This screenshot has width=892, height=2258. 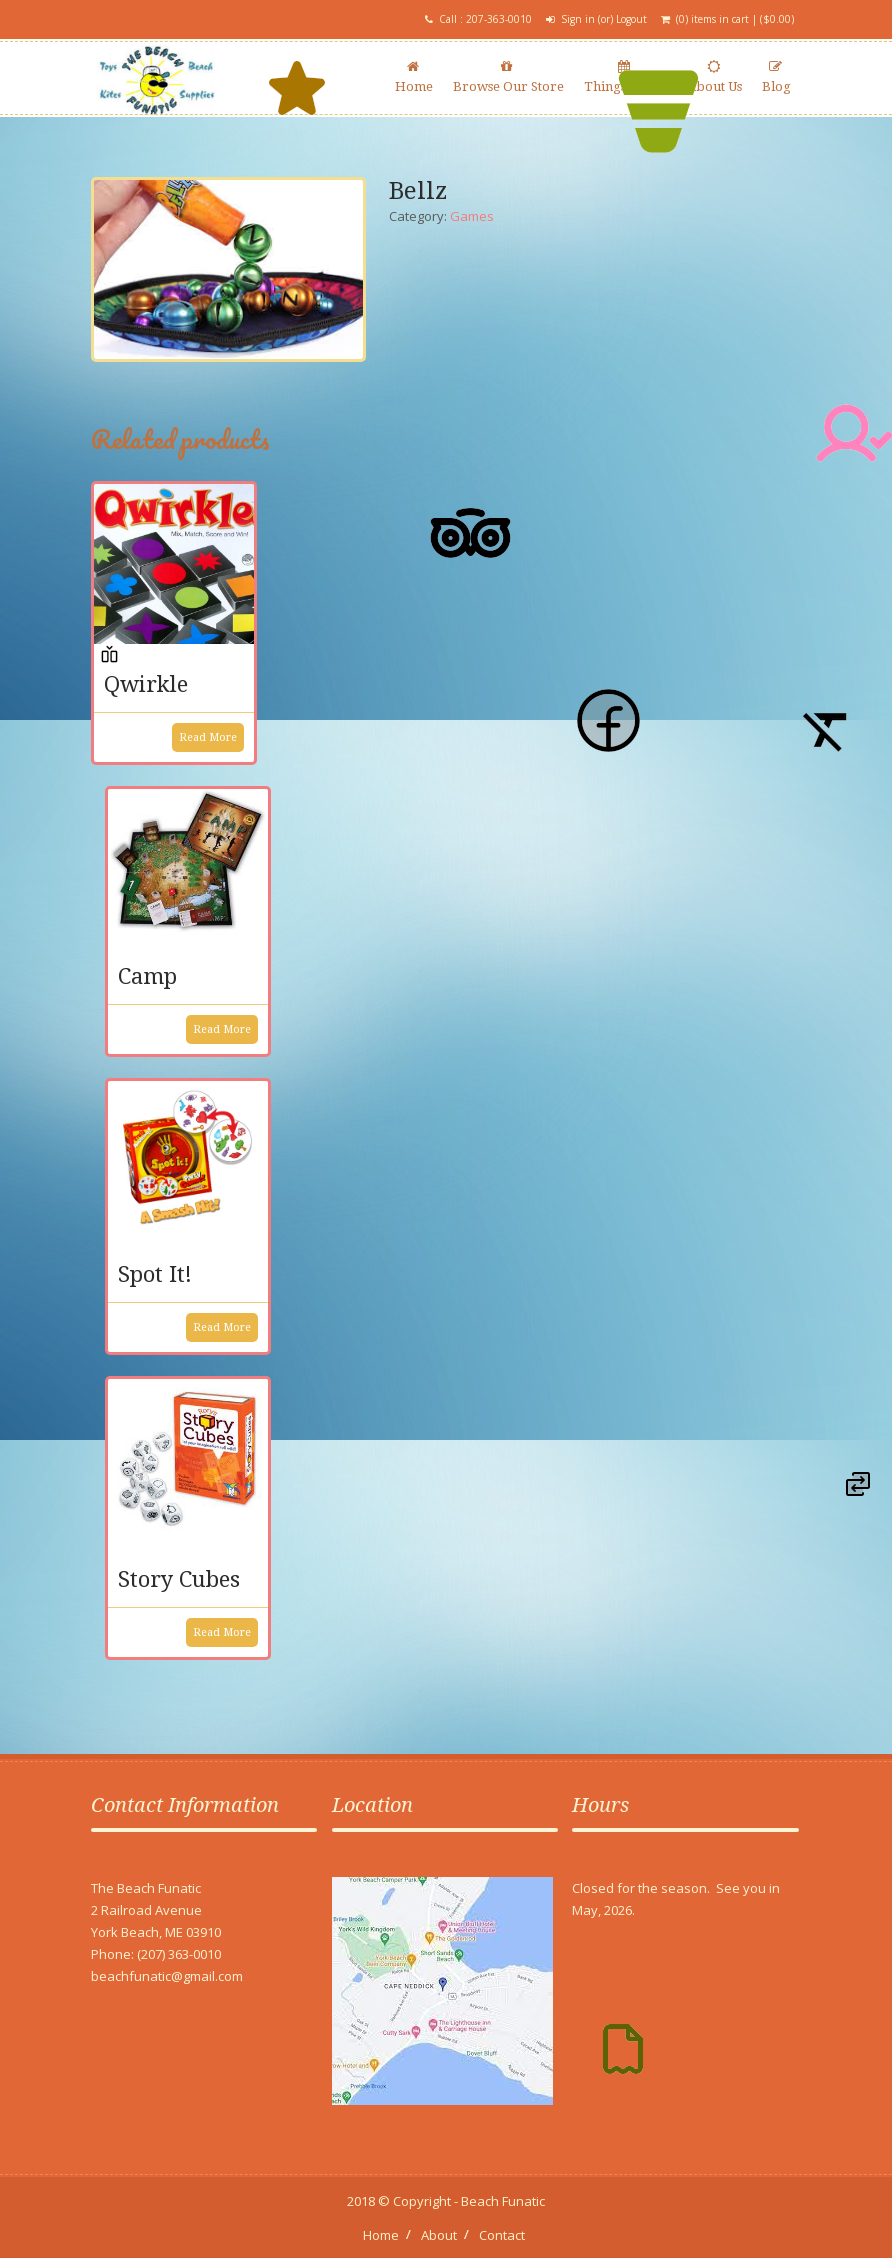 What do you see at coordinates (827, 730) in the screenshot?
I see `clear text formatting` at bounding box center [827, 730].